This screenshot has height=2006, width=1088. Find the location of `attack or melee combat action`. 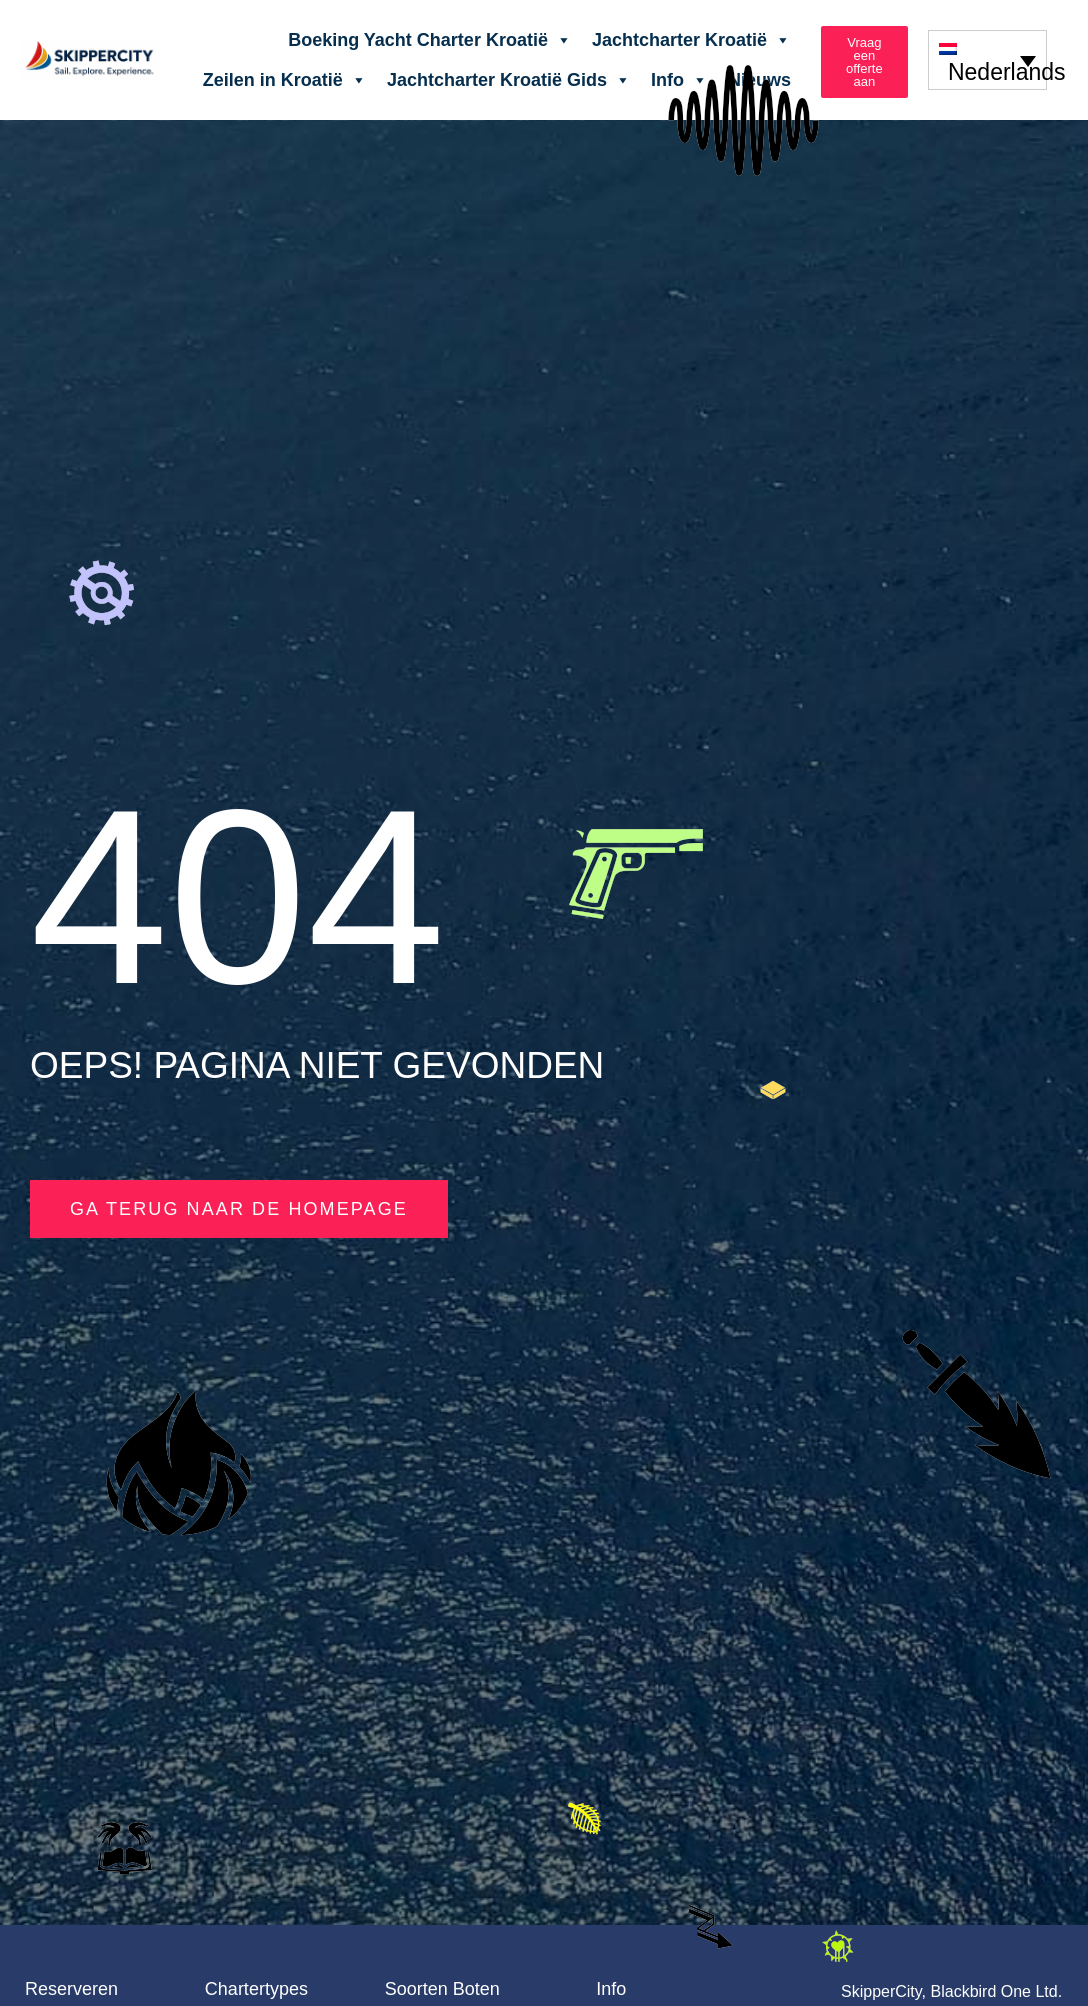

attack or melee combat action is located at coordinates (976, 1404).